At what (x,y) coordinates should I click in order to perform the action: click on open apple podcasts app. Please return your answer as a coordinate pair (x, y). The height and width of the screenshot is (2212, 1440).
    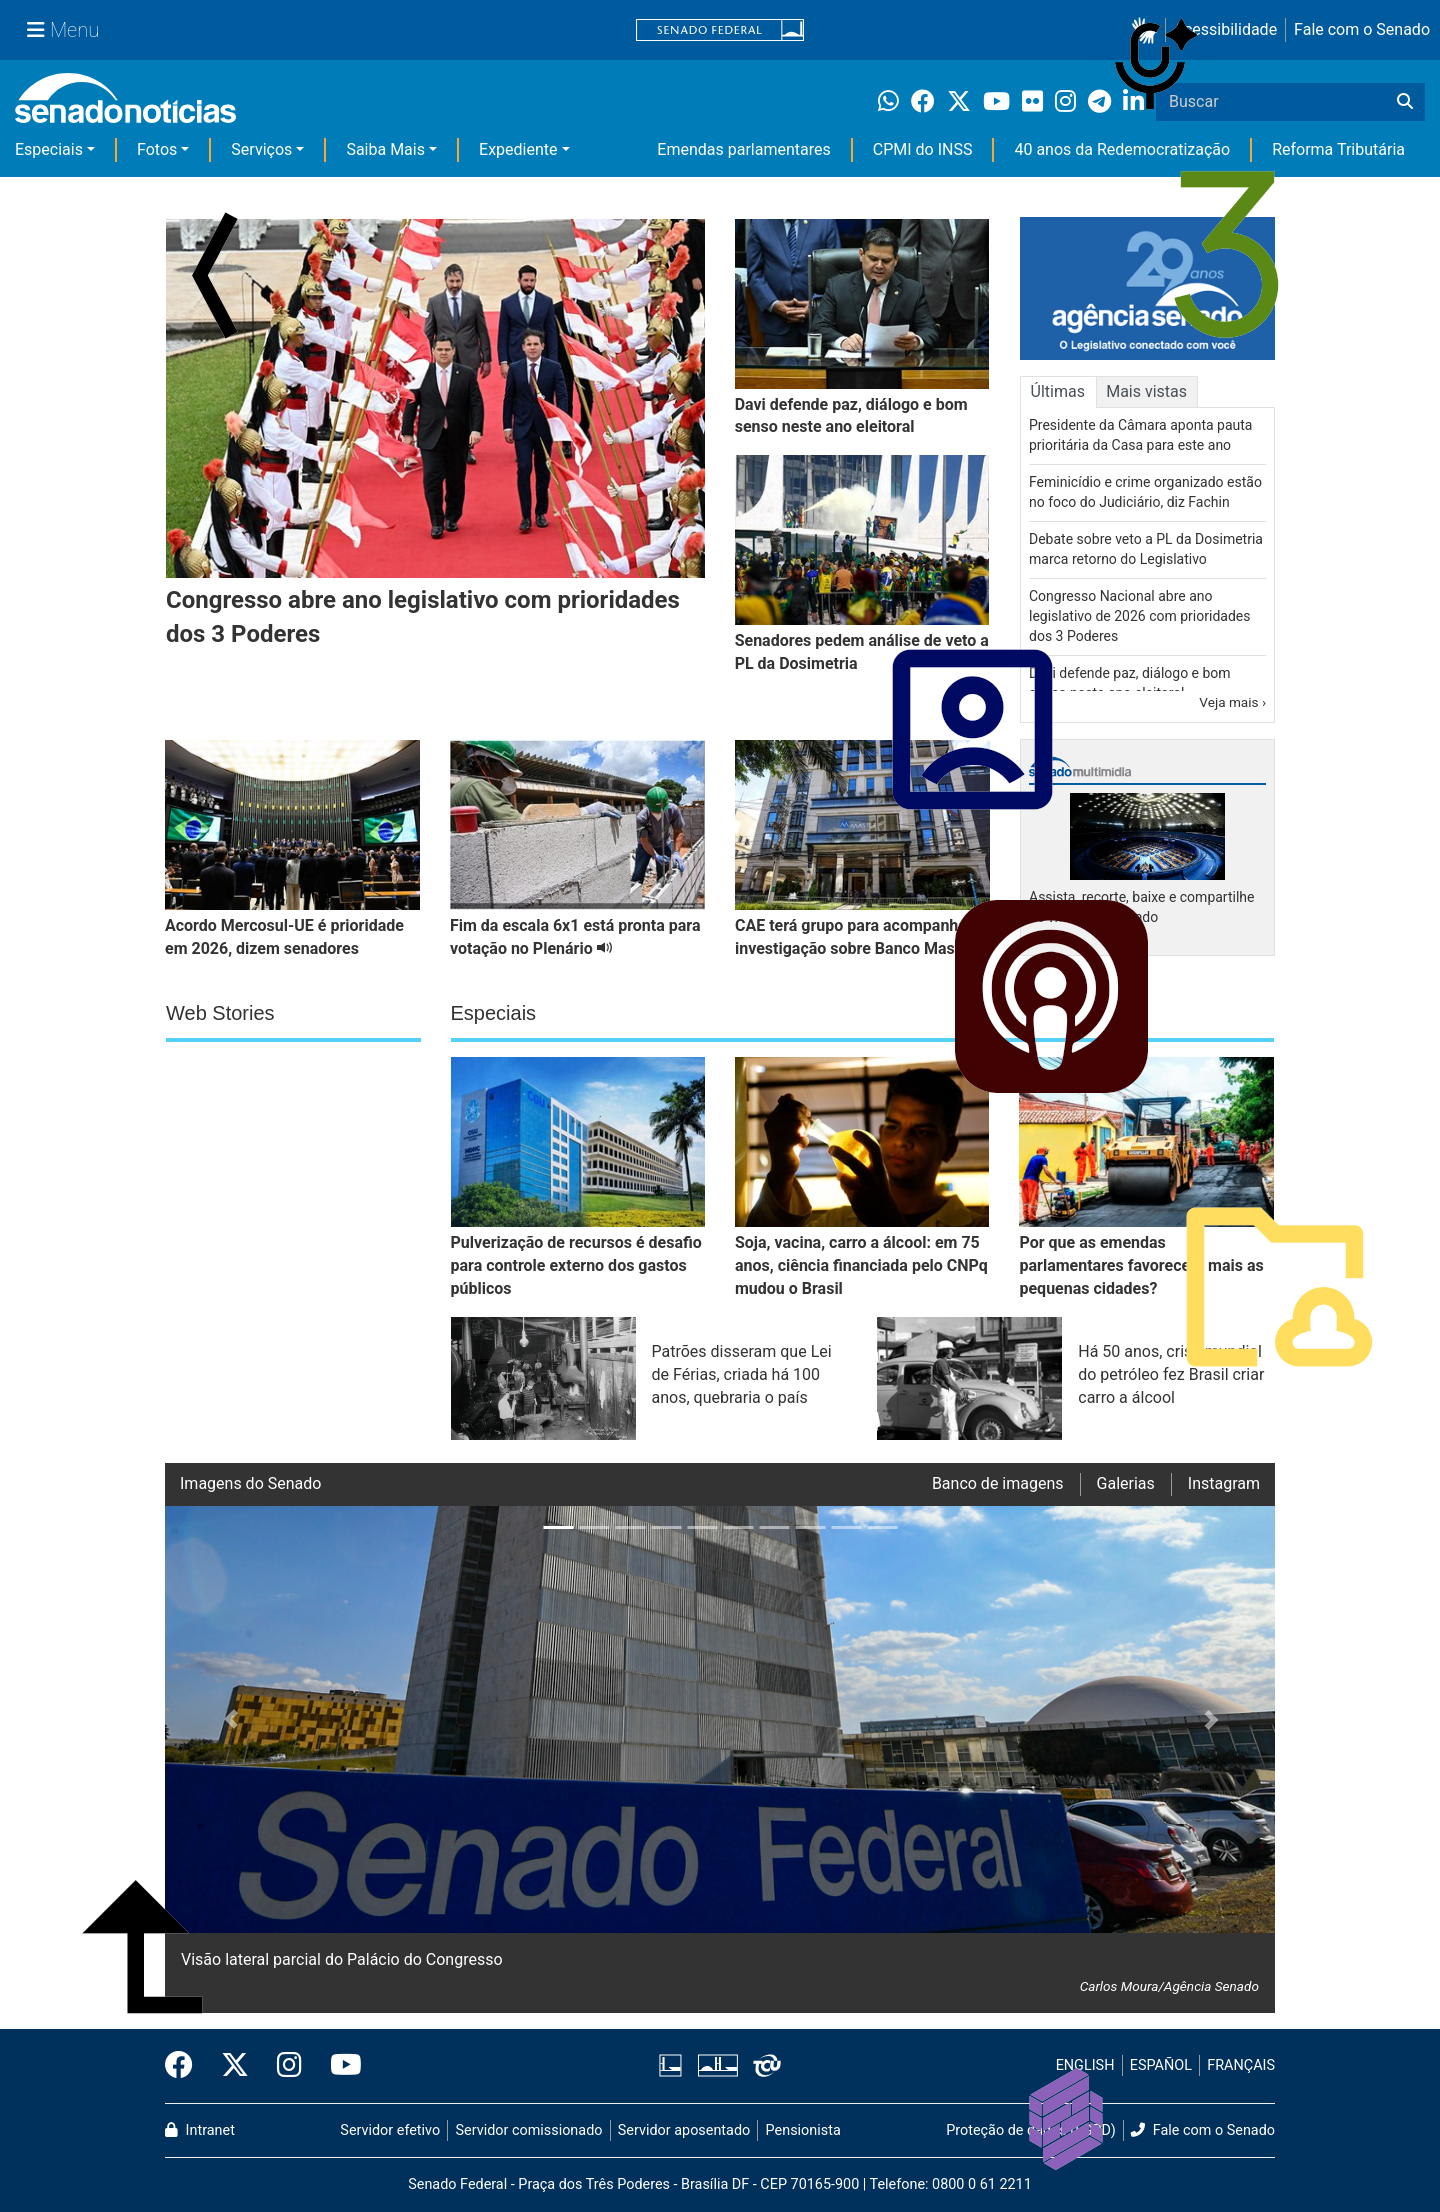
    Looking at the image, I should click on (1051, 996).